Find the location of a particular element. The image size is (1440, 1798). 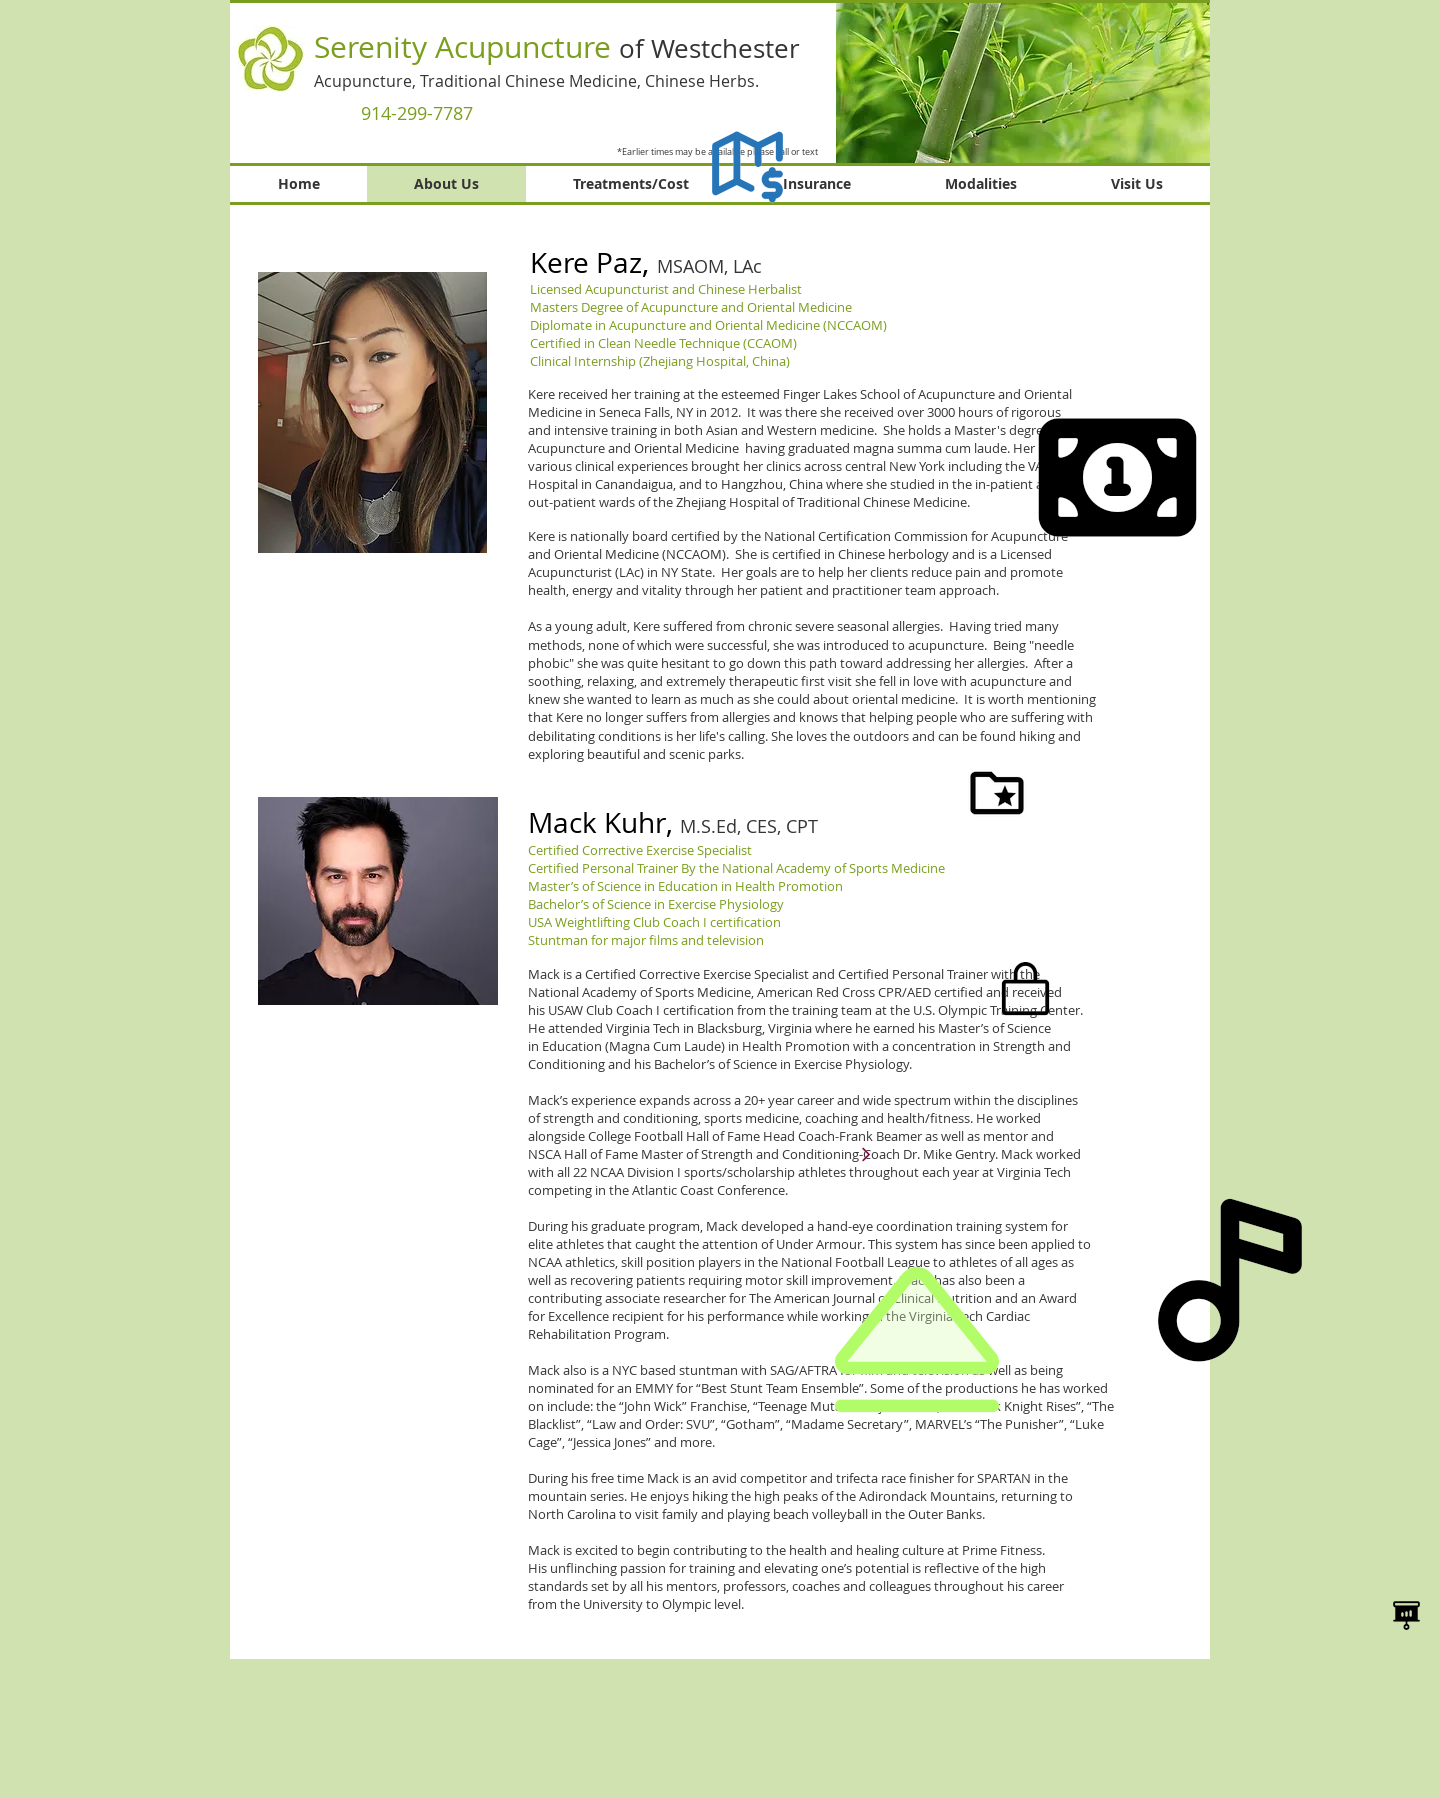

view location-based pricing or costs is located at coordinates (747, 163).